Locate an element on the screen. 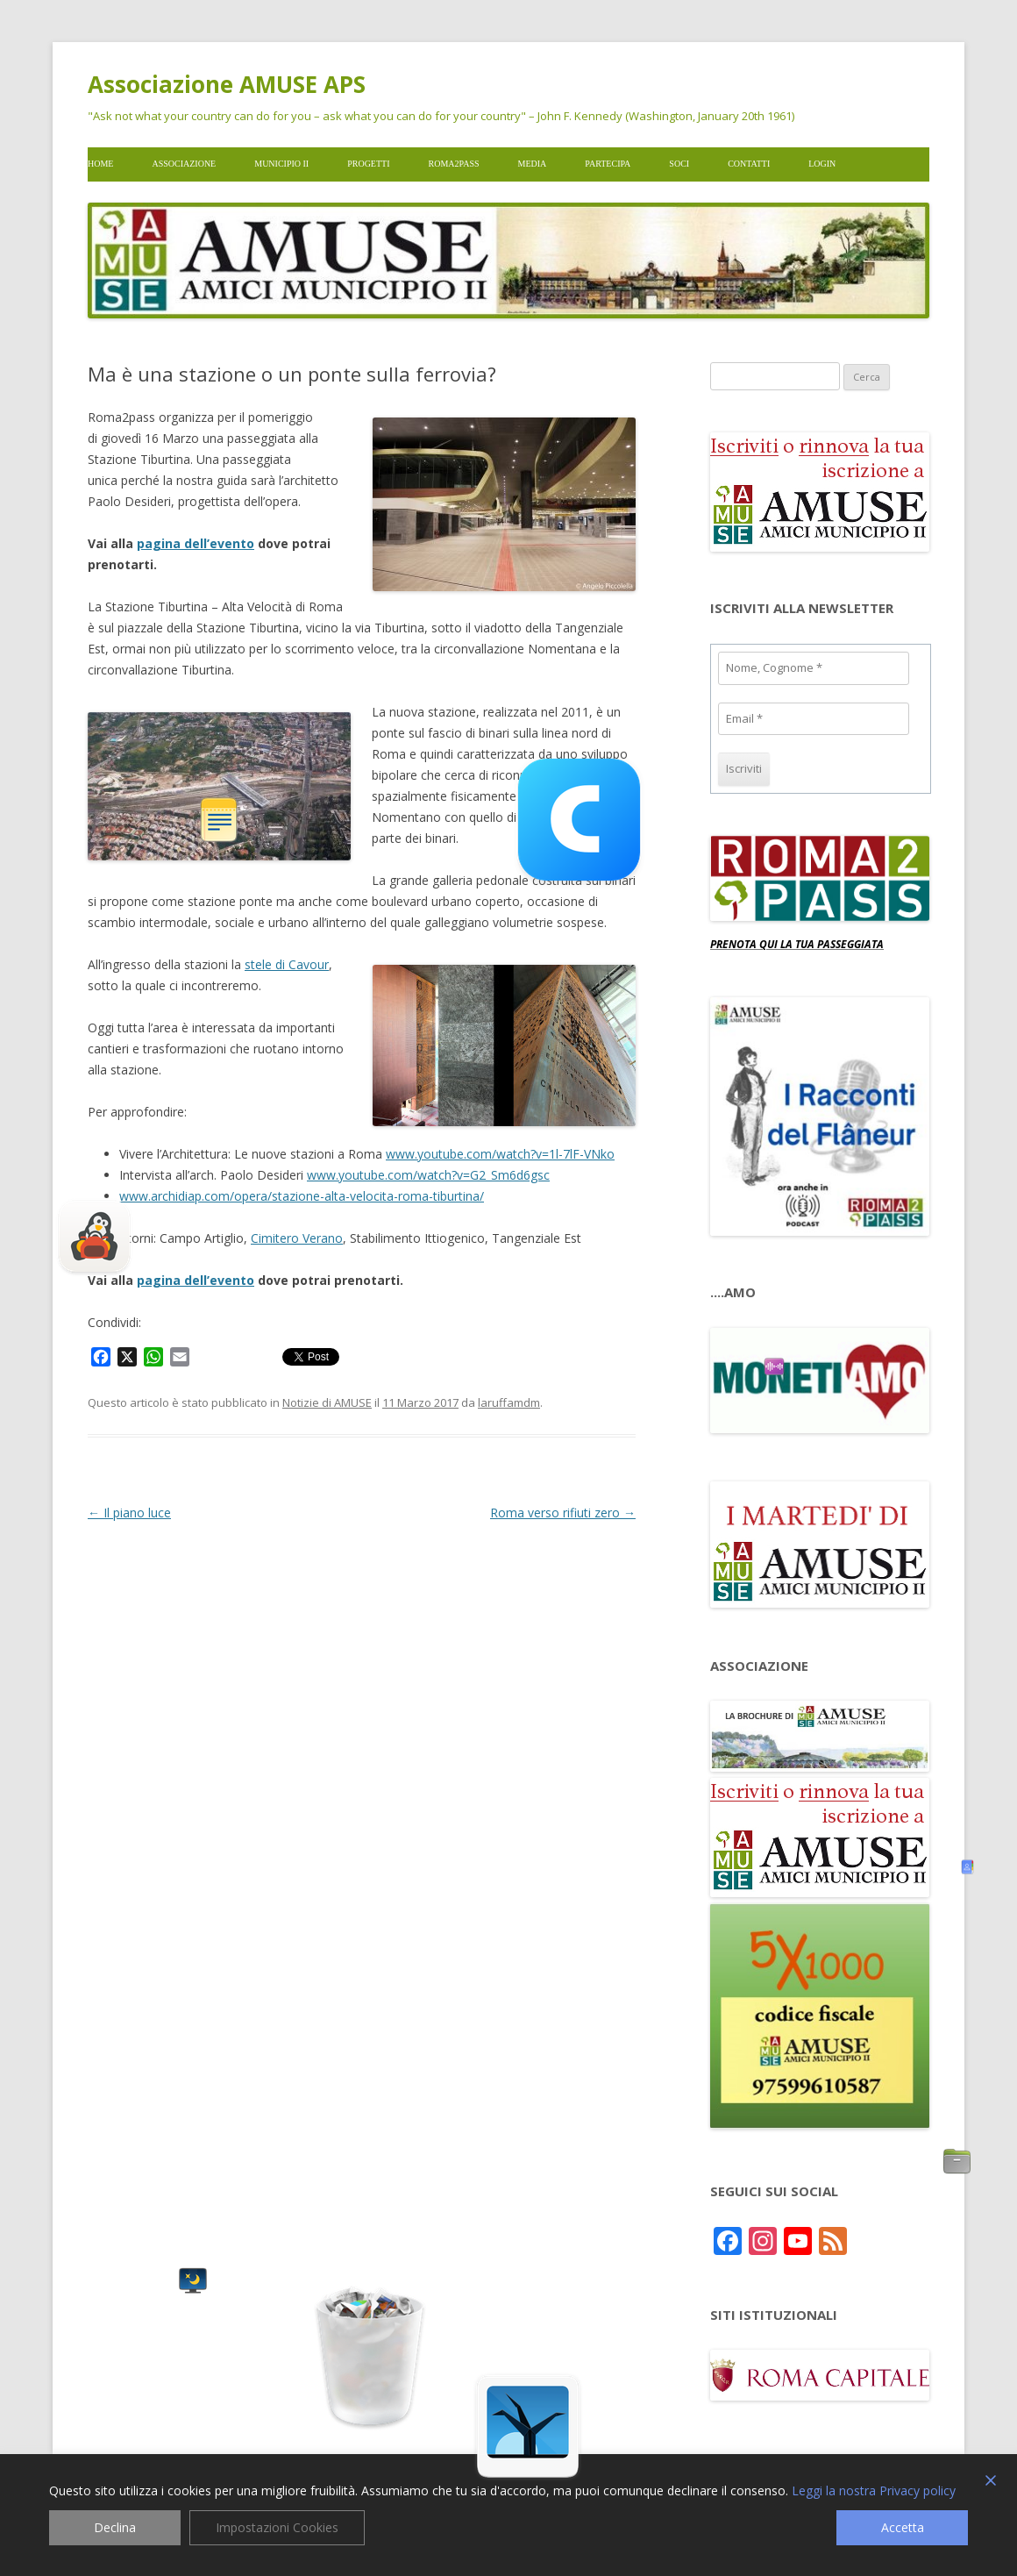 This screenshot has width=1017, height=2576. open sound recorder app is located at coordinates (774, 1366).